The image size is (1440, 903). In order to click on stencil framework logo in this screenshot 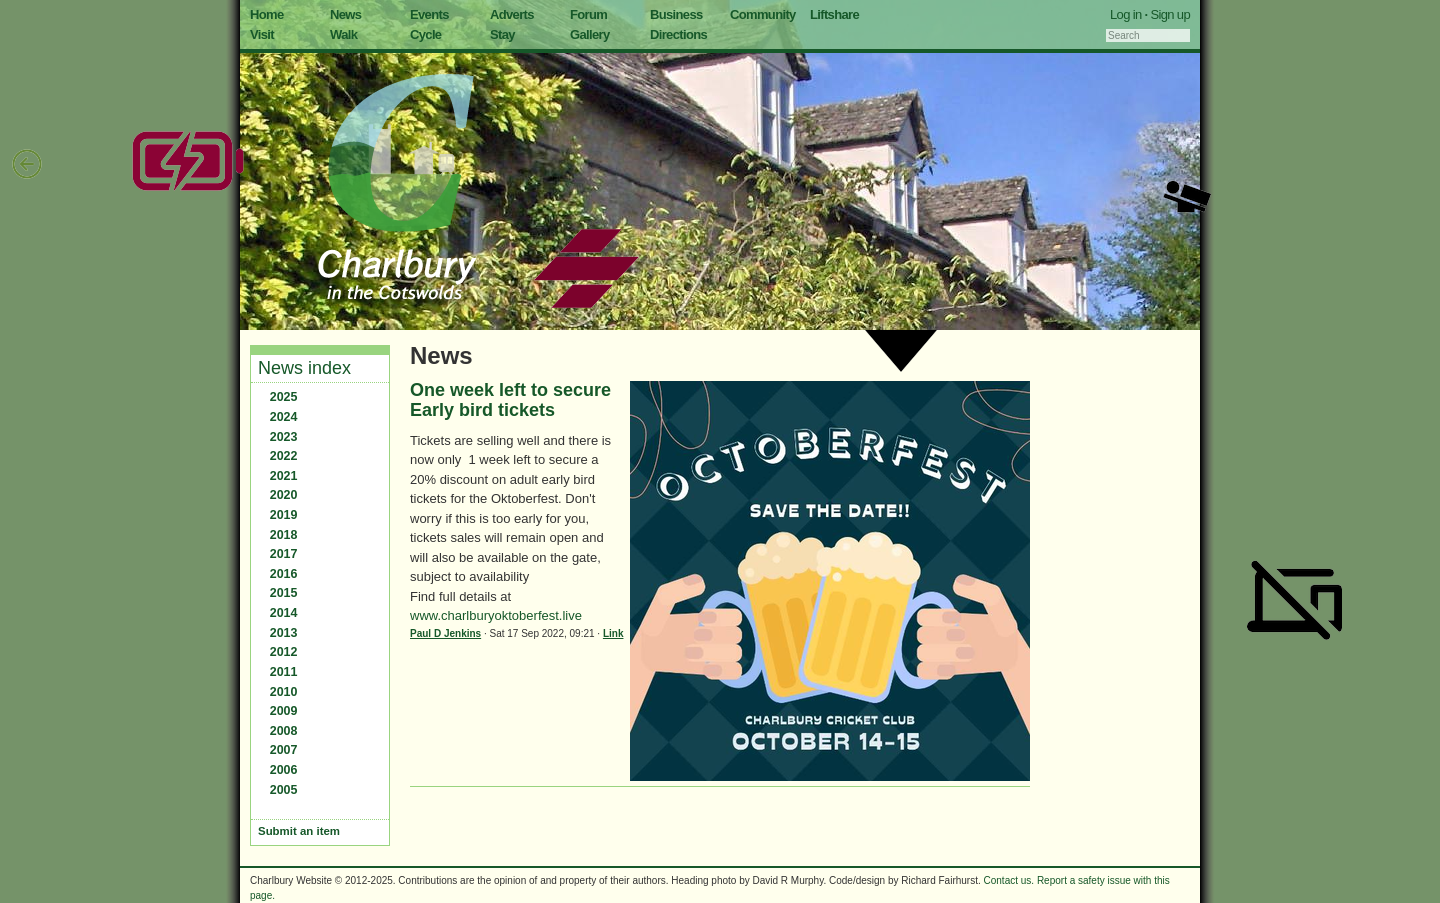, I will do `click(586, 268)`.